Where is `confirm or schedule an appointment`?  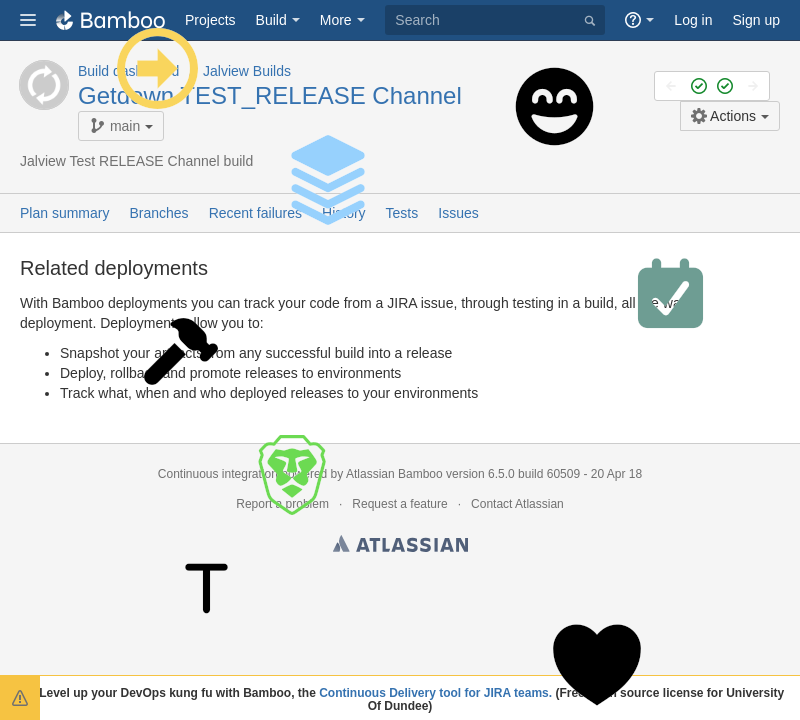
confirm or schedule an appointment is located at coordinates (670, 295).